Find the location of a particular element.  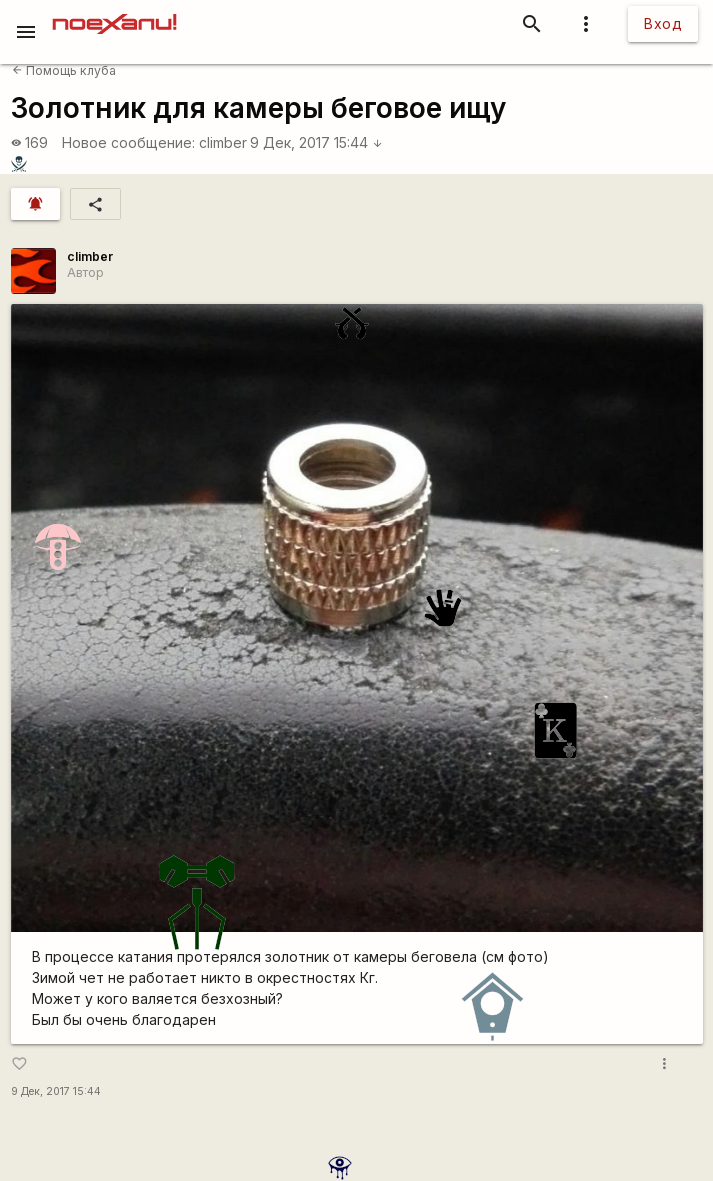

indicates combat or duel mode in a game is located at coordinates (352, 323).